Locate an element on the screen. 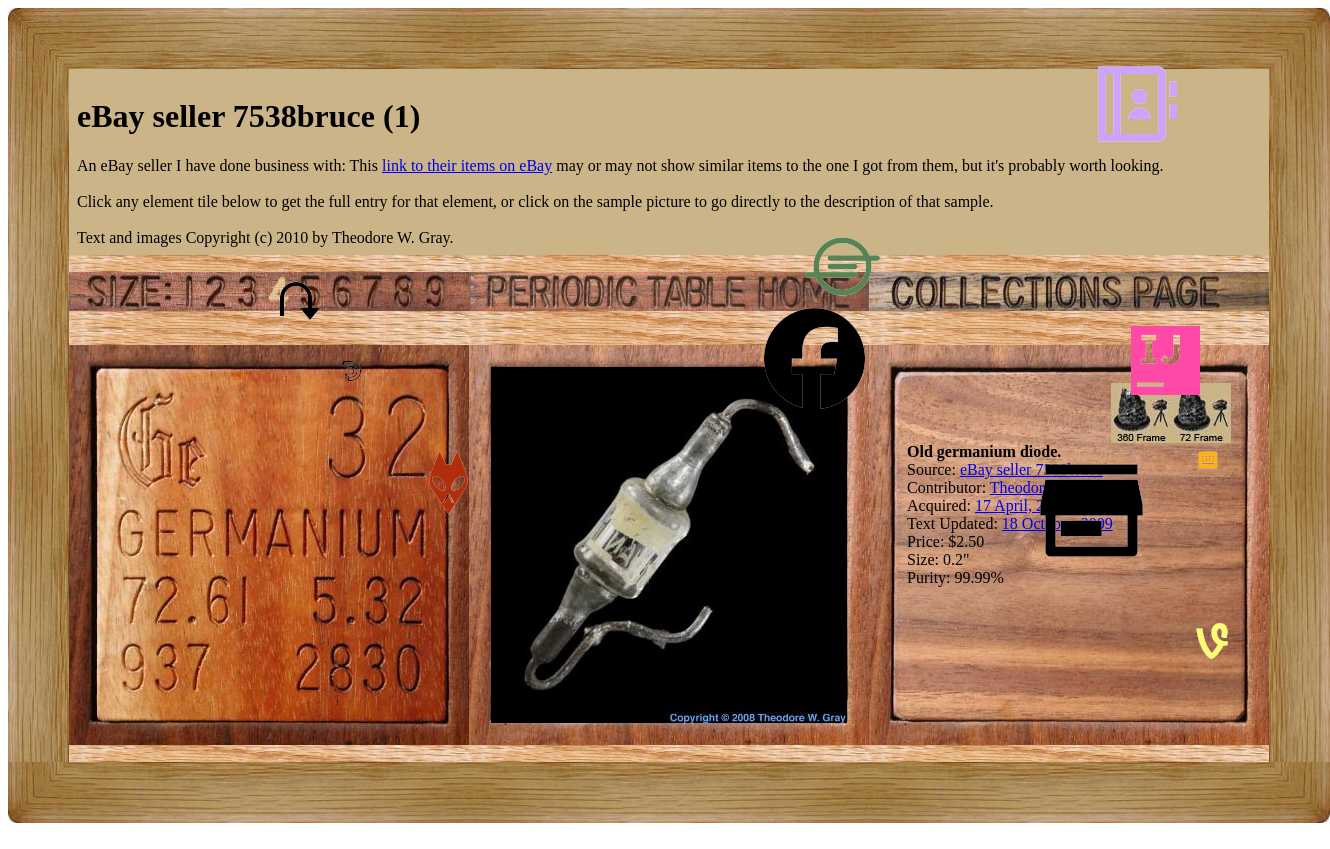 This screenshot has width=1330, height=849. access the store or shop section is located at coordinates (1091, 510).